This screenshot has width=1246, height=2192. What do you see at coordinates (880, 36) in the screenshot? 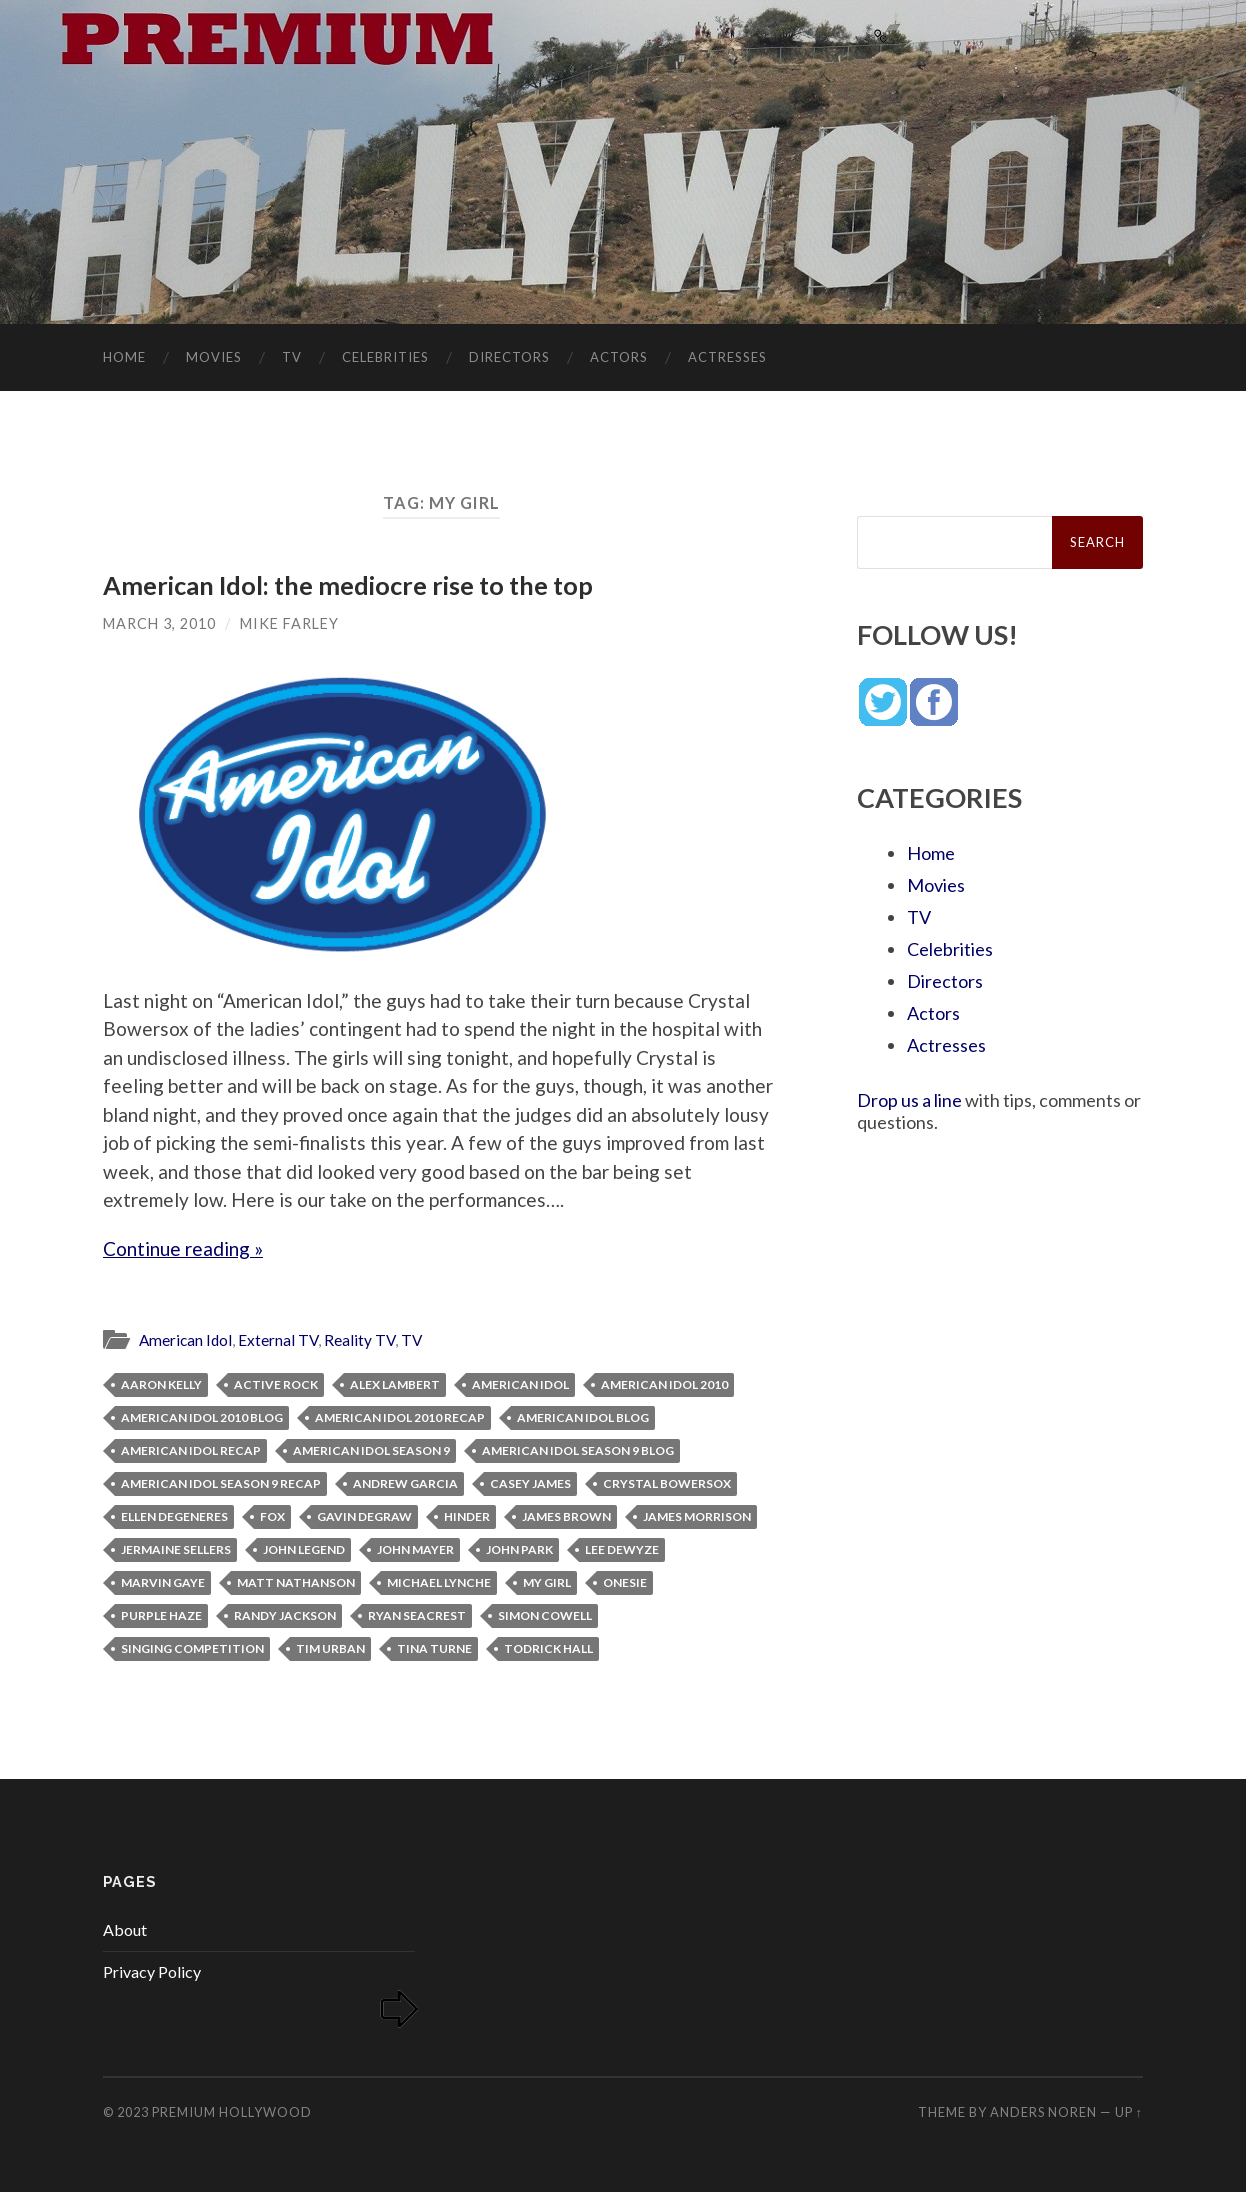
I see `view multiple saved locations` at bounding box center [880, 36].